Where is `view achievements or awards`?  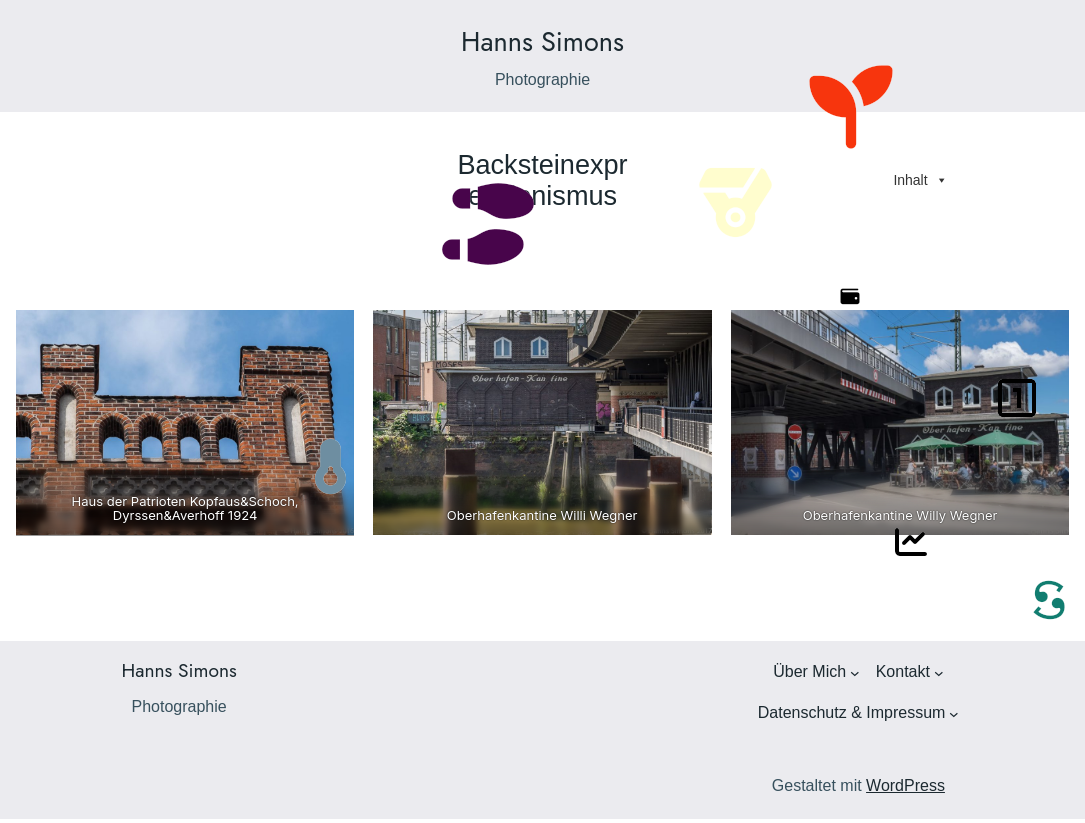 view achievements or awards is located at coordinates (735, 202).